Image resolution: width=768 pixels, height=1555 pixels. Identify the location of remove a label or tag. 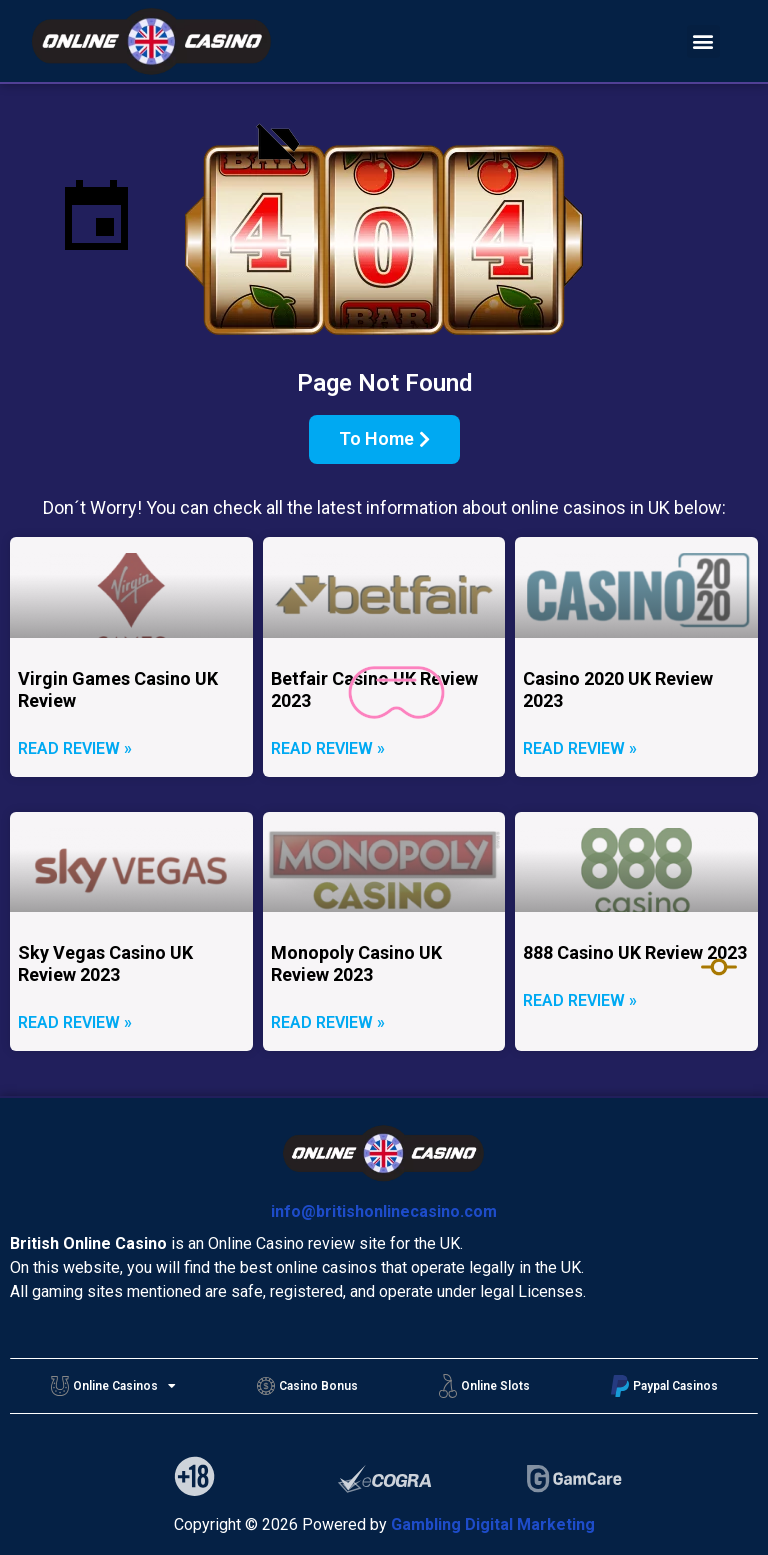
(278, 144).